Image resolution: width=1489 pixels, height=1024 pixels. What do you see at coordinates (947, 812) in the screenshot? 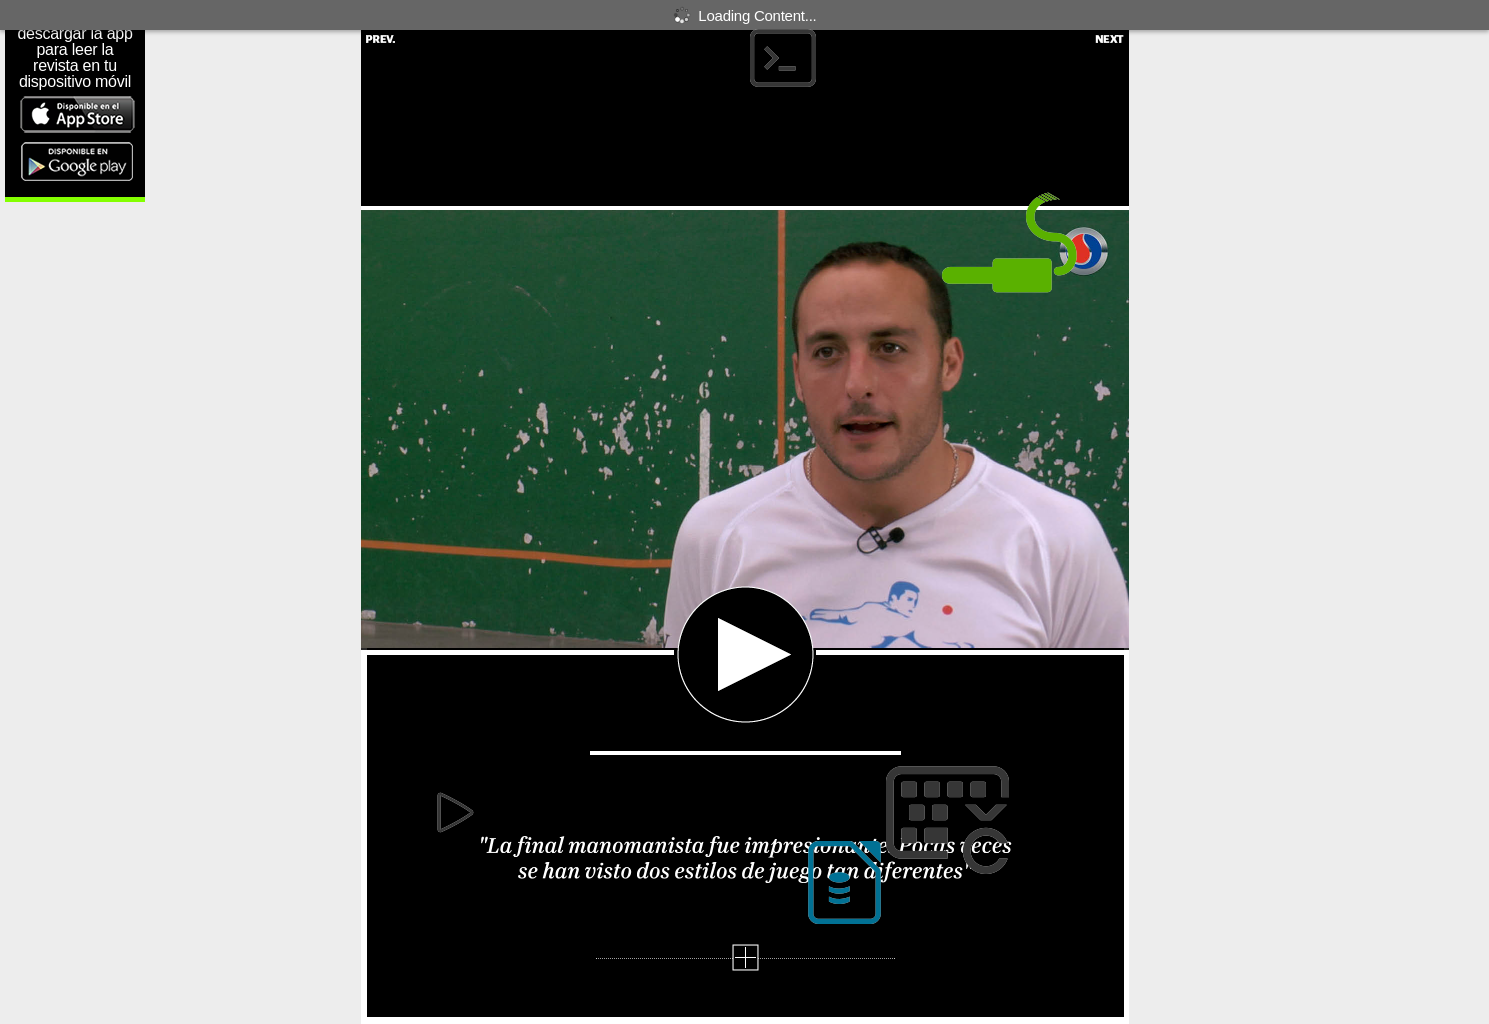
I see `open on-screen keyboard settings` at bounding box center [947, 812].